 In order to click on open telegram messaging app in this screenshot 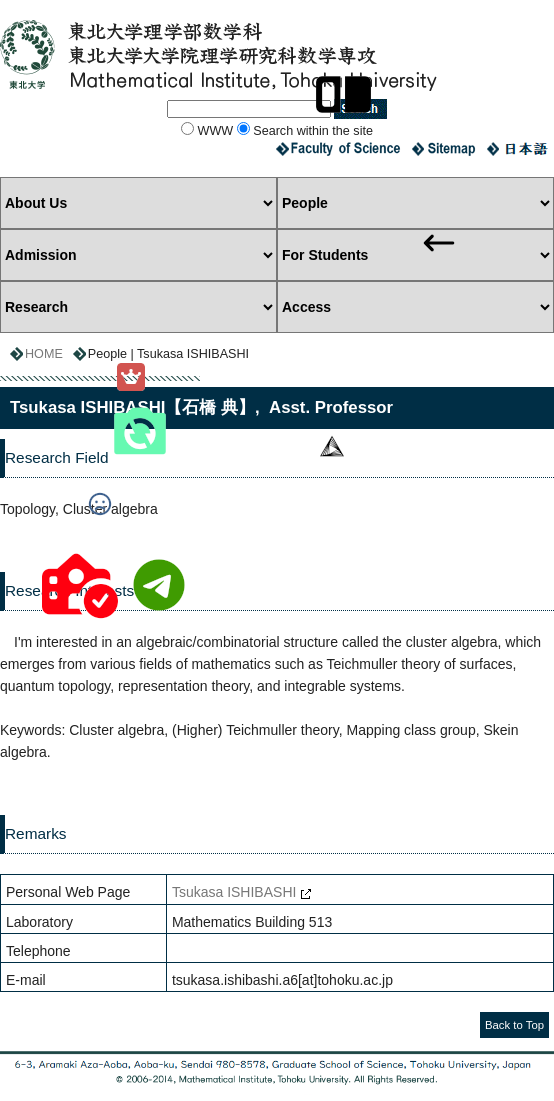, I will do `click(159, 585)`.